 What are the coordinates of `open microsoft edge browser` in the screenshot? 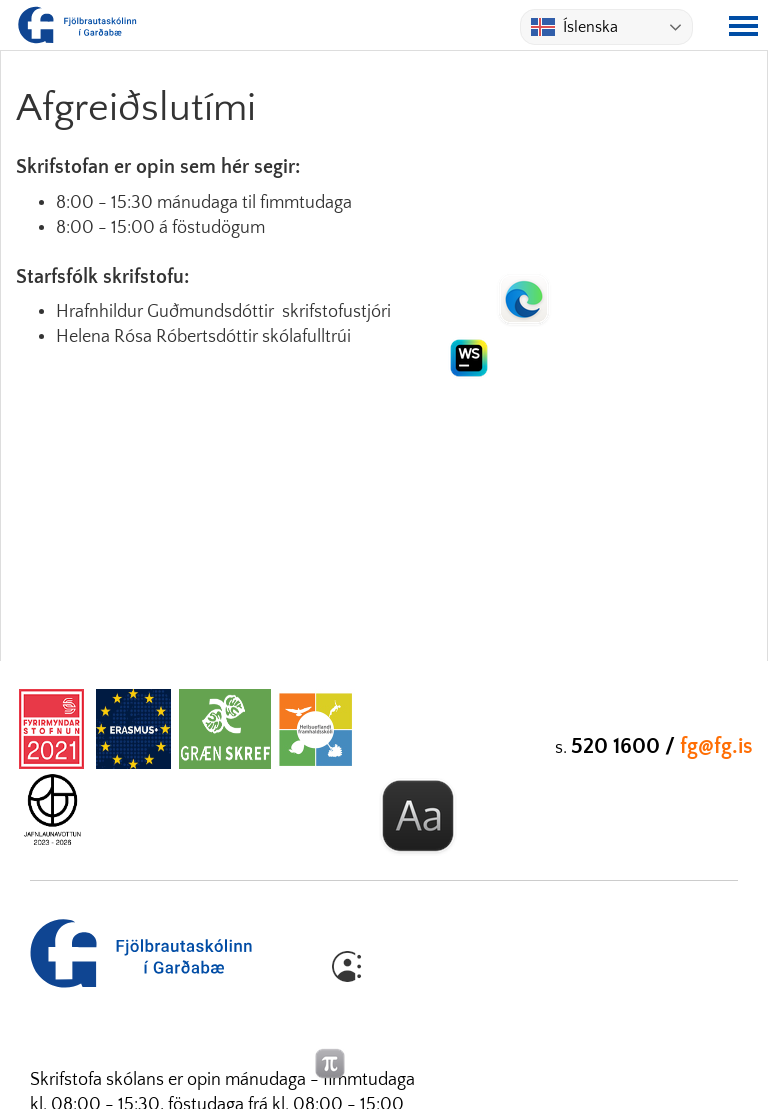 It's located at (524, 299).